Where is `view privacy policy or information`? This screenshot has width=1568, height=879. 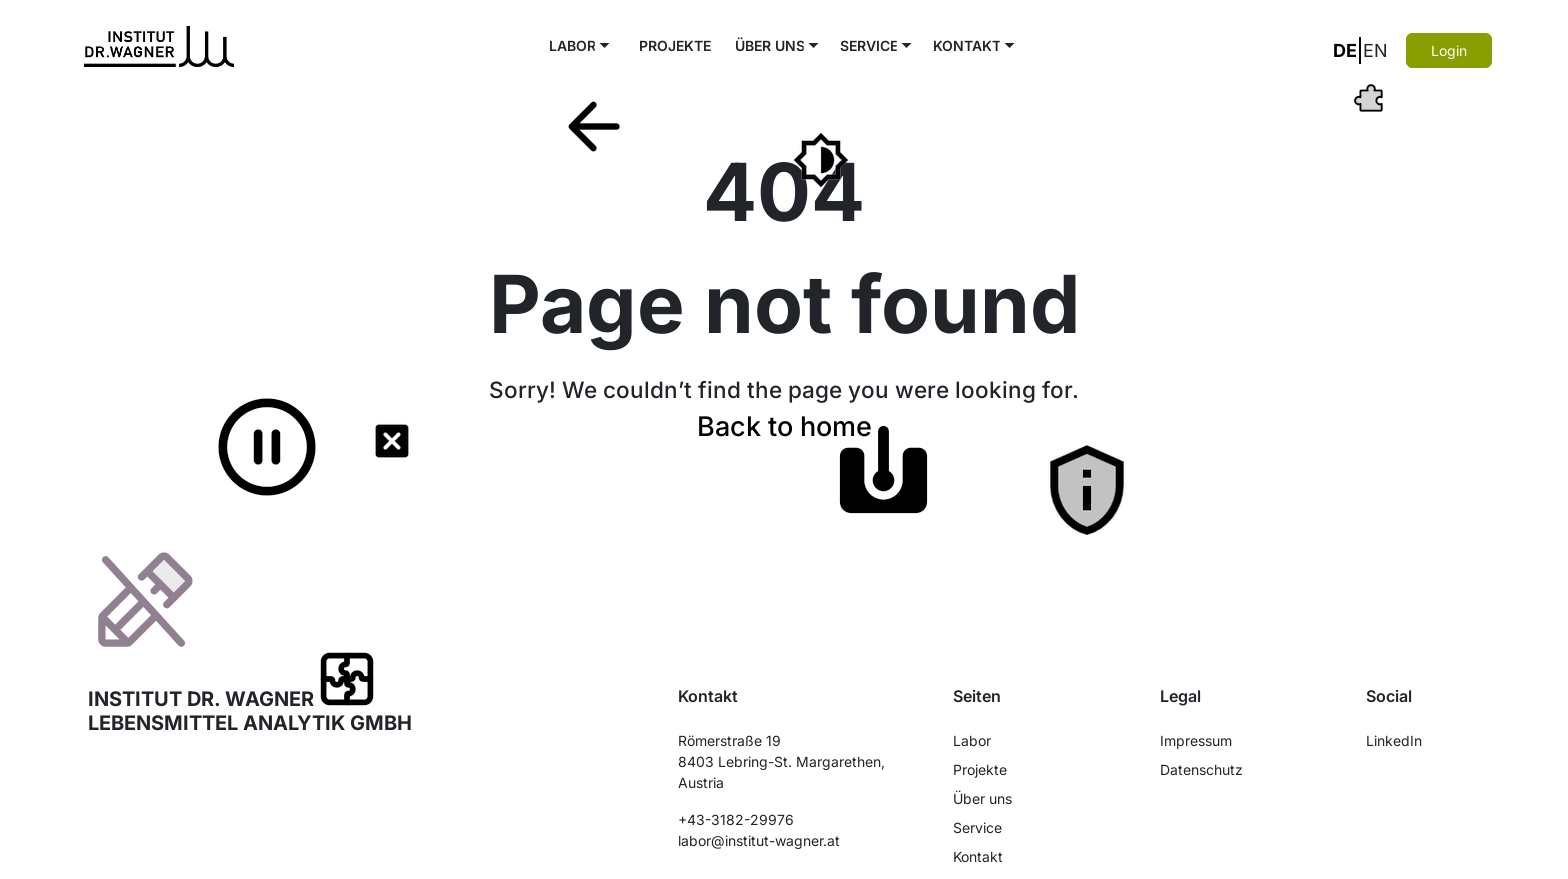 view privacy policy or information is located at coordinates (1087, 490).